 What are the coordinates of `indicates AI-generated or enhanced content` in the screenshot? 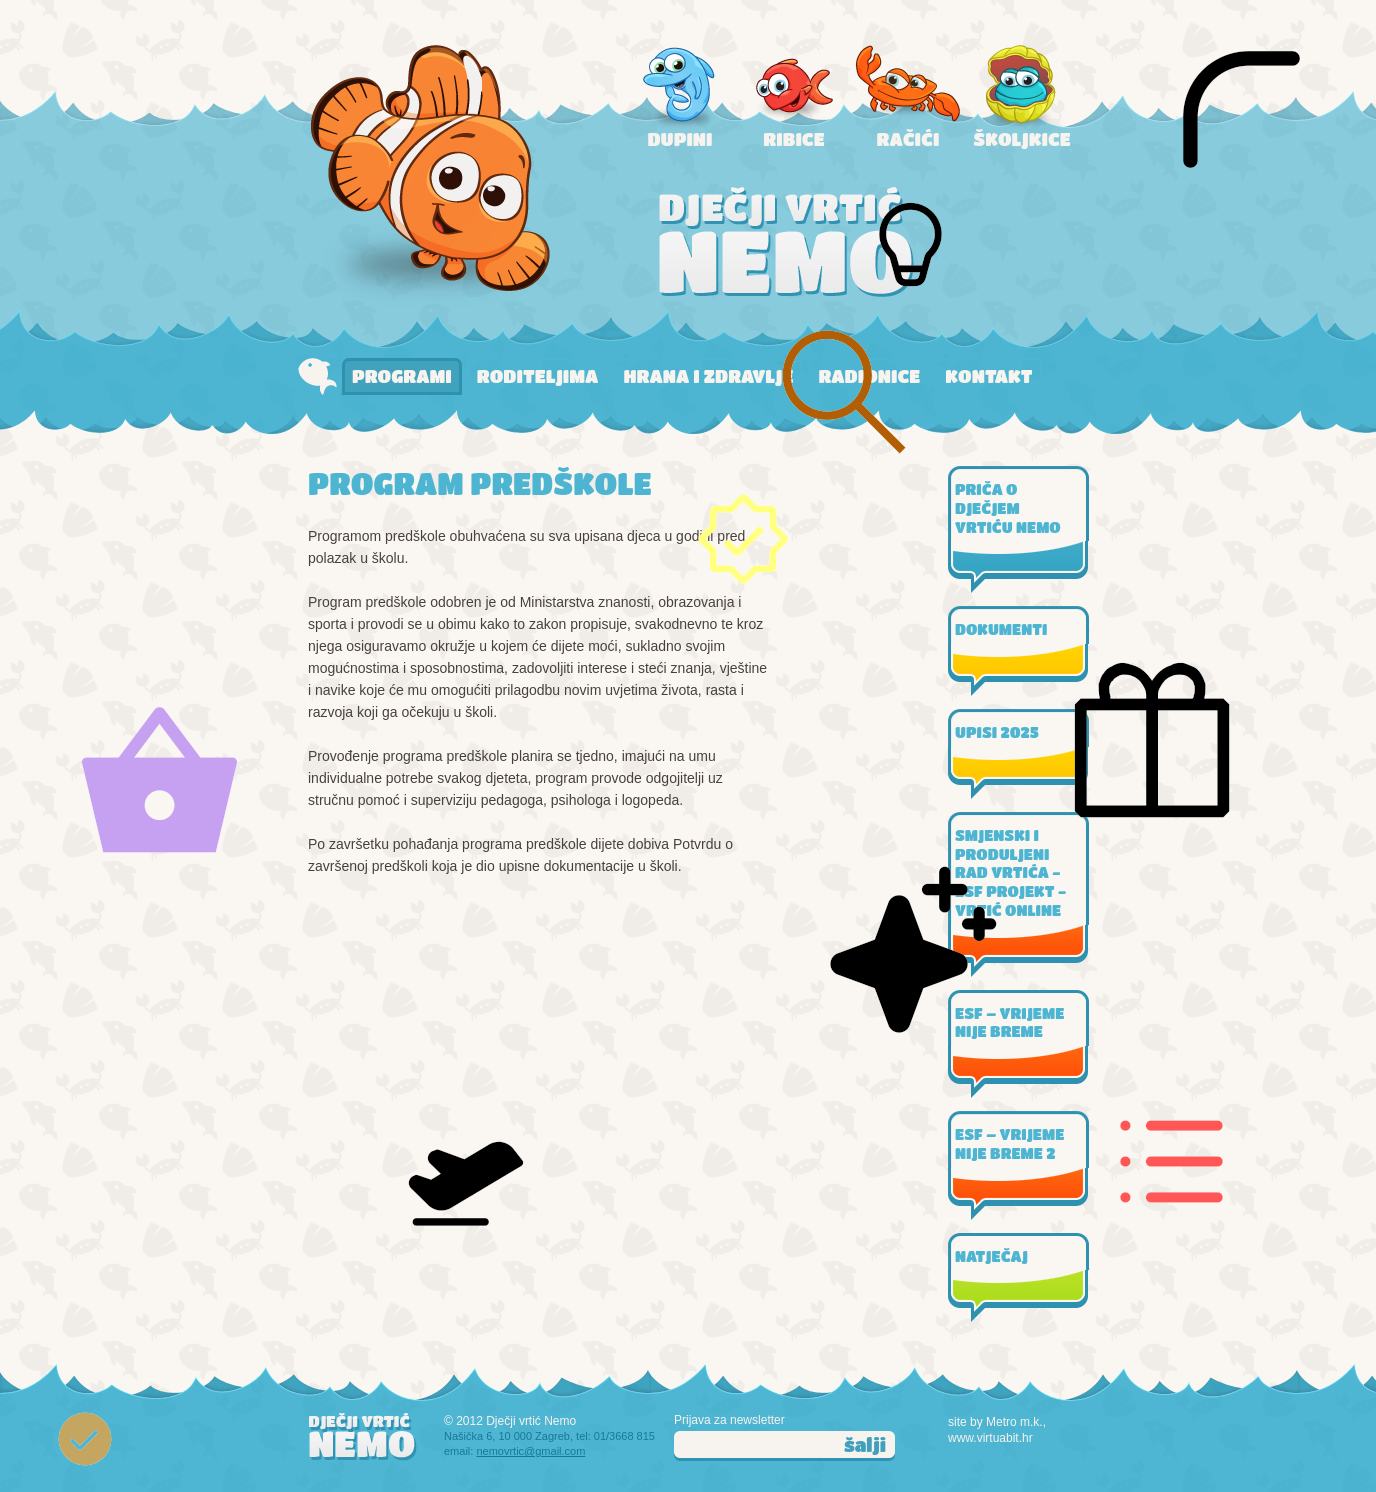 It's located at (910, 952).